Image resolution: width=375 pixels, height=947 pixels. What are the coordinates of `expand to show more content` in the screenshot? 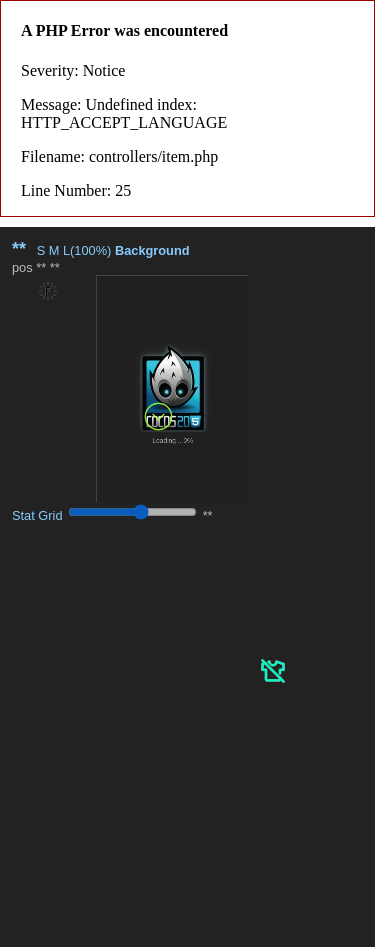 It's located at (158, 416).